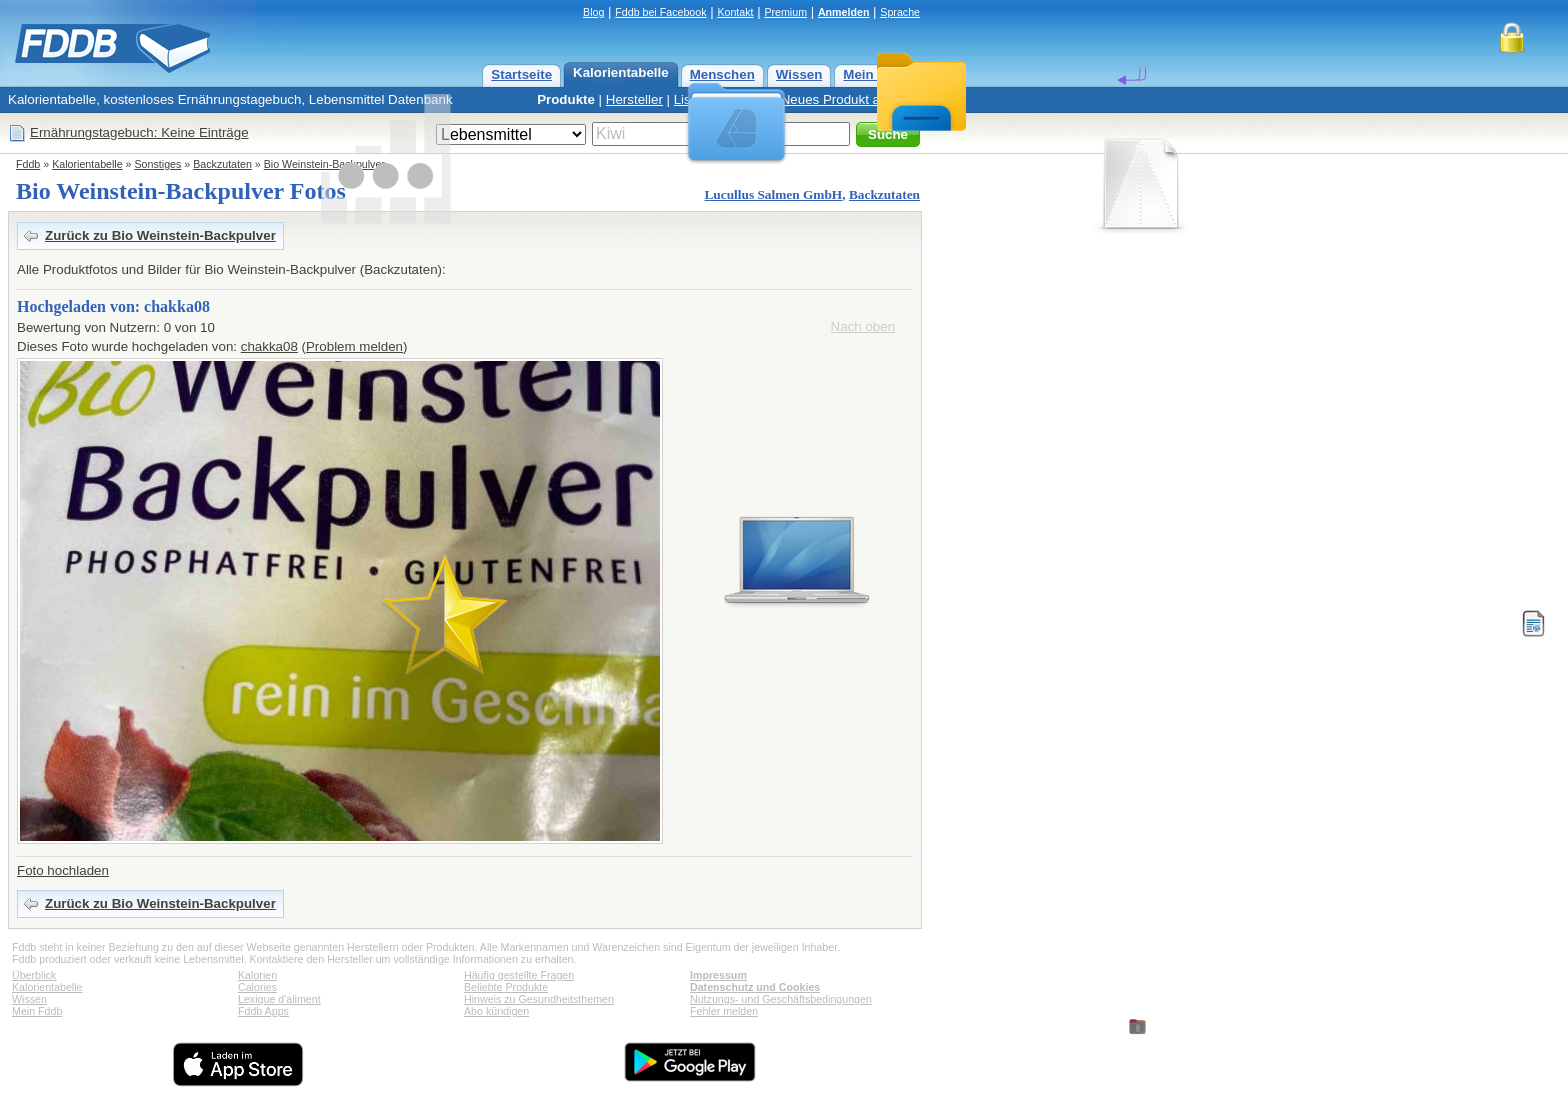 The image size is (1568, 1112). I want to click on open Affinity Designer project files folder, so click(736, 121).